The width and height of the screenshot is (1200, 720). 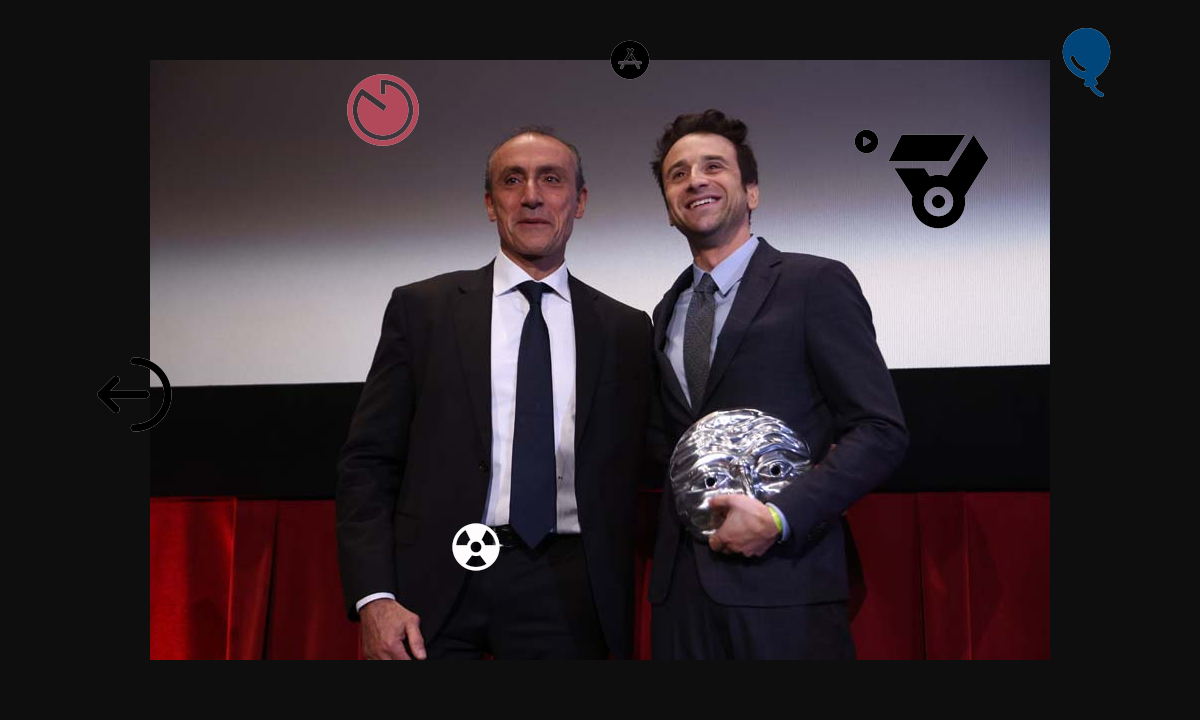 What do you see at coordinates (383, 110) in the screenshot?
I see `set or view a countdown timer` at bounding box center [383, 110].